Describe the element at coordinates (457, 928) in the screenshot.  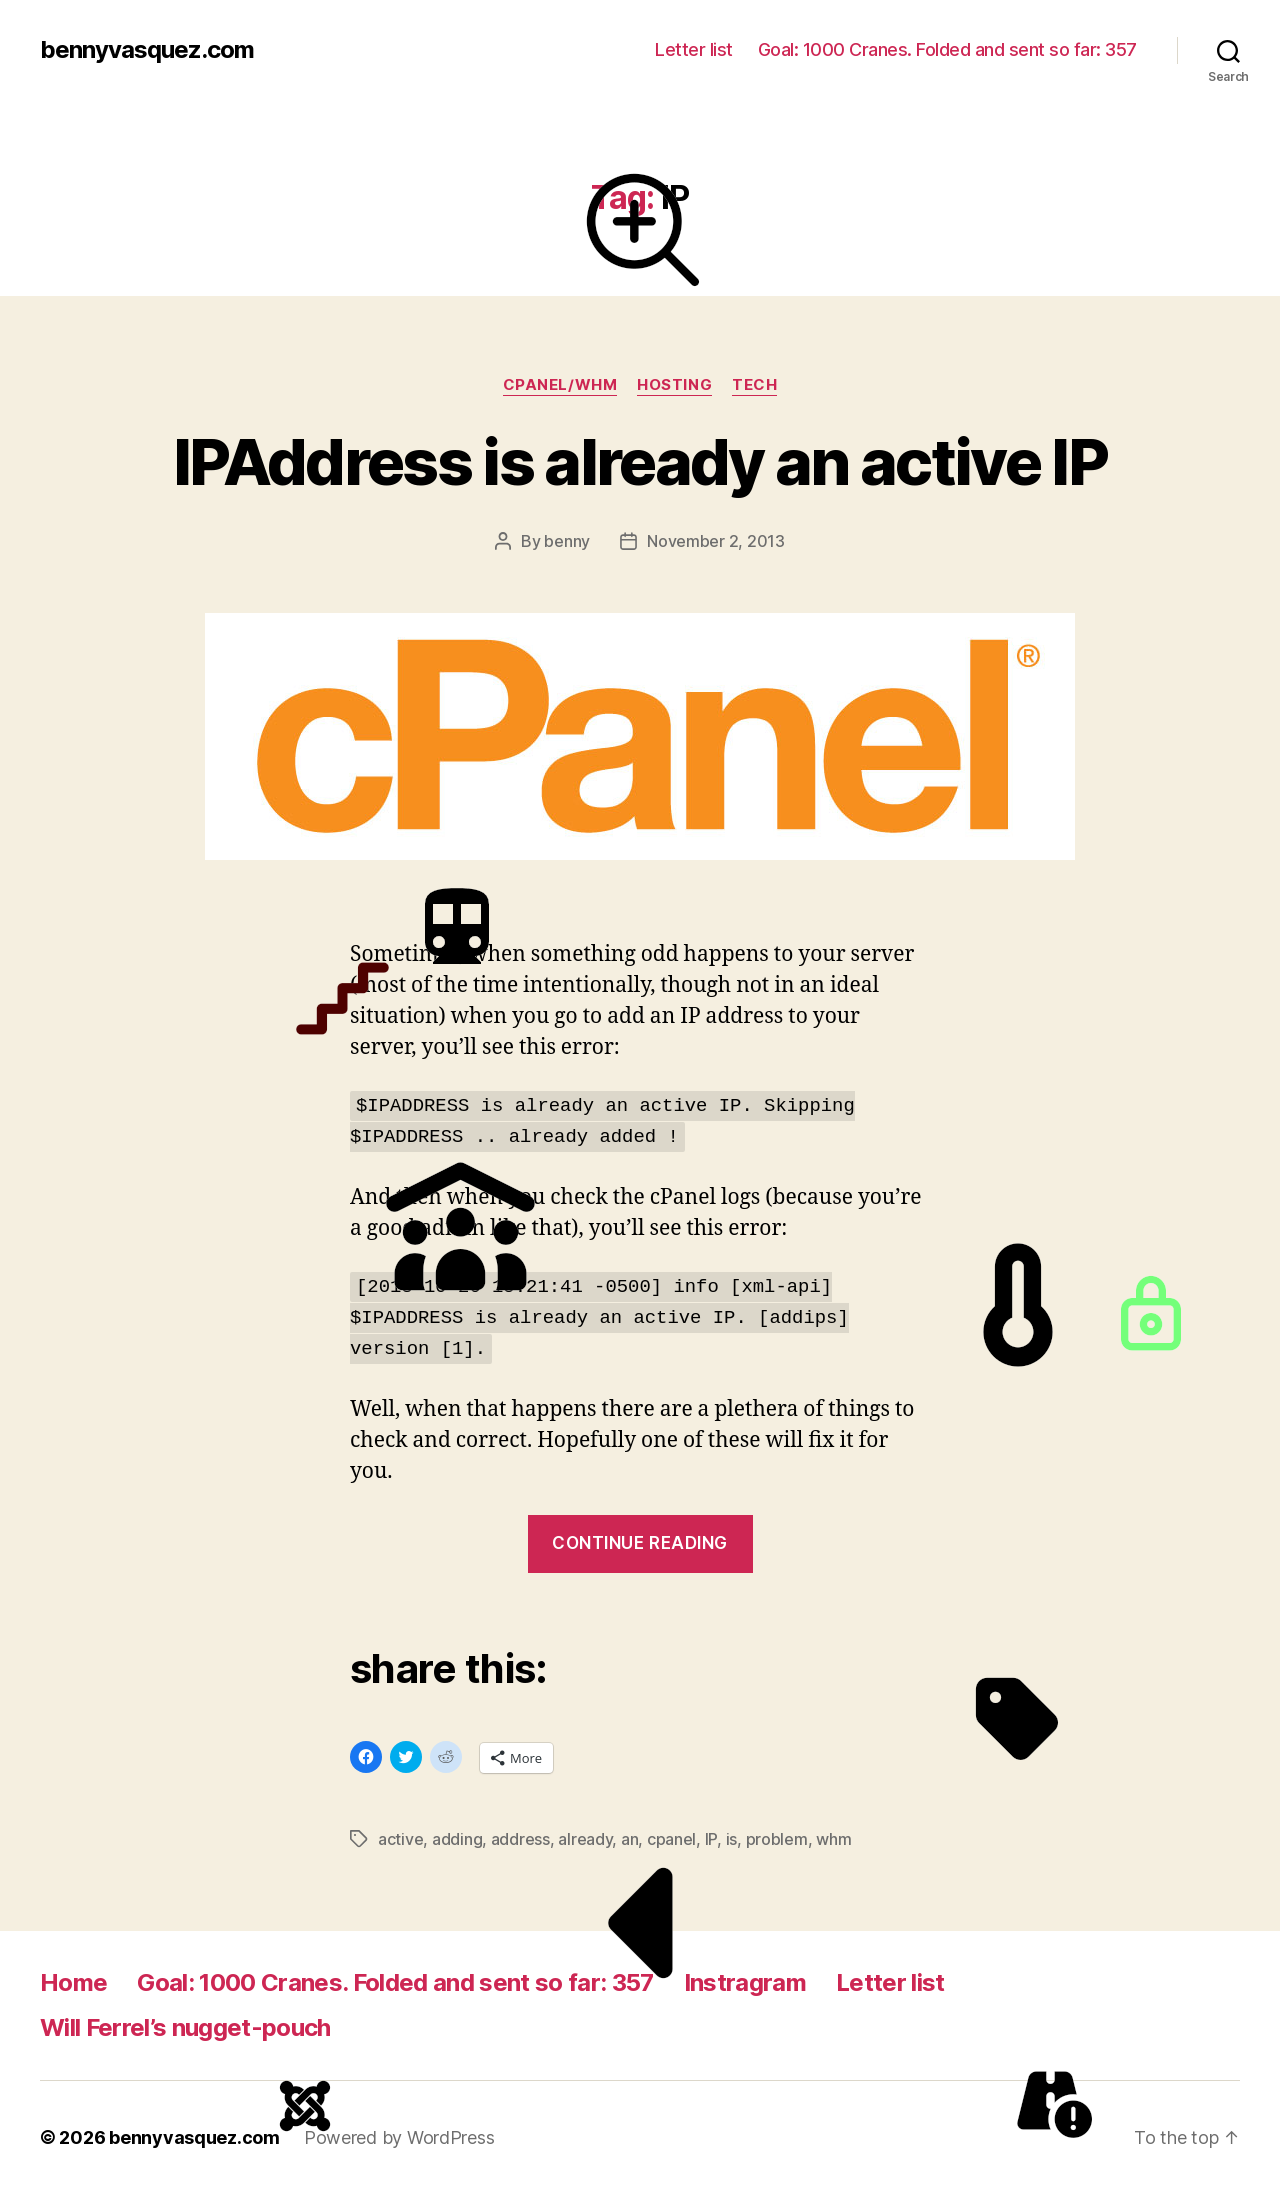
I see `get public transit directions` at that location.